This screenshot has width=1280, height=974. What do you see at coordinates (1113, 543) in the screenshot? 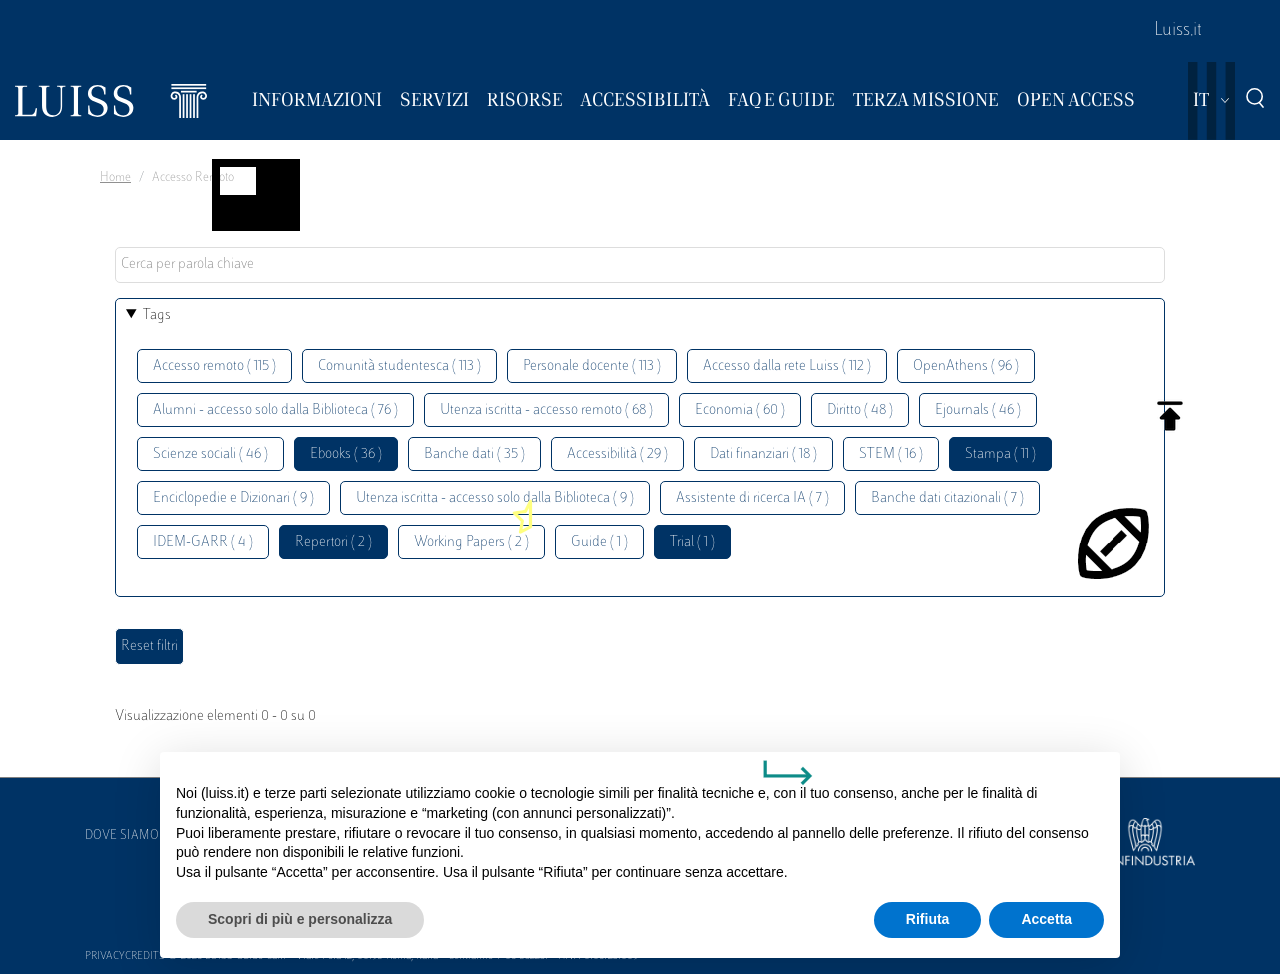
I see `view sports scores and updates` at bounding box center [1113, 543].